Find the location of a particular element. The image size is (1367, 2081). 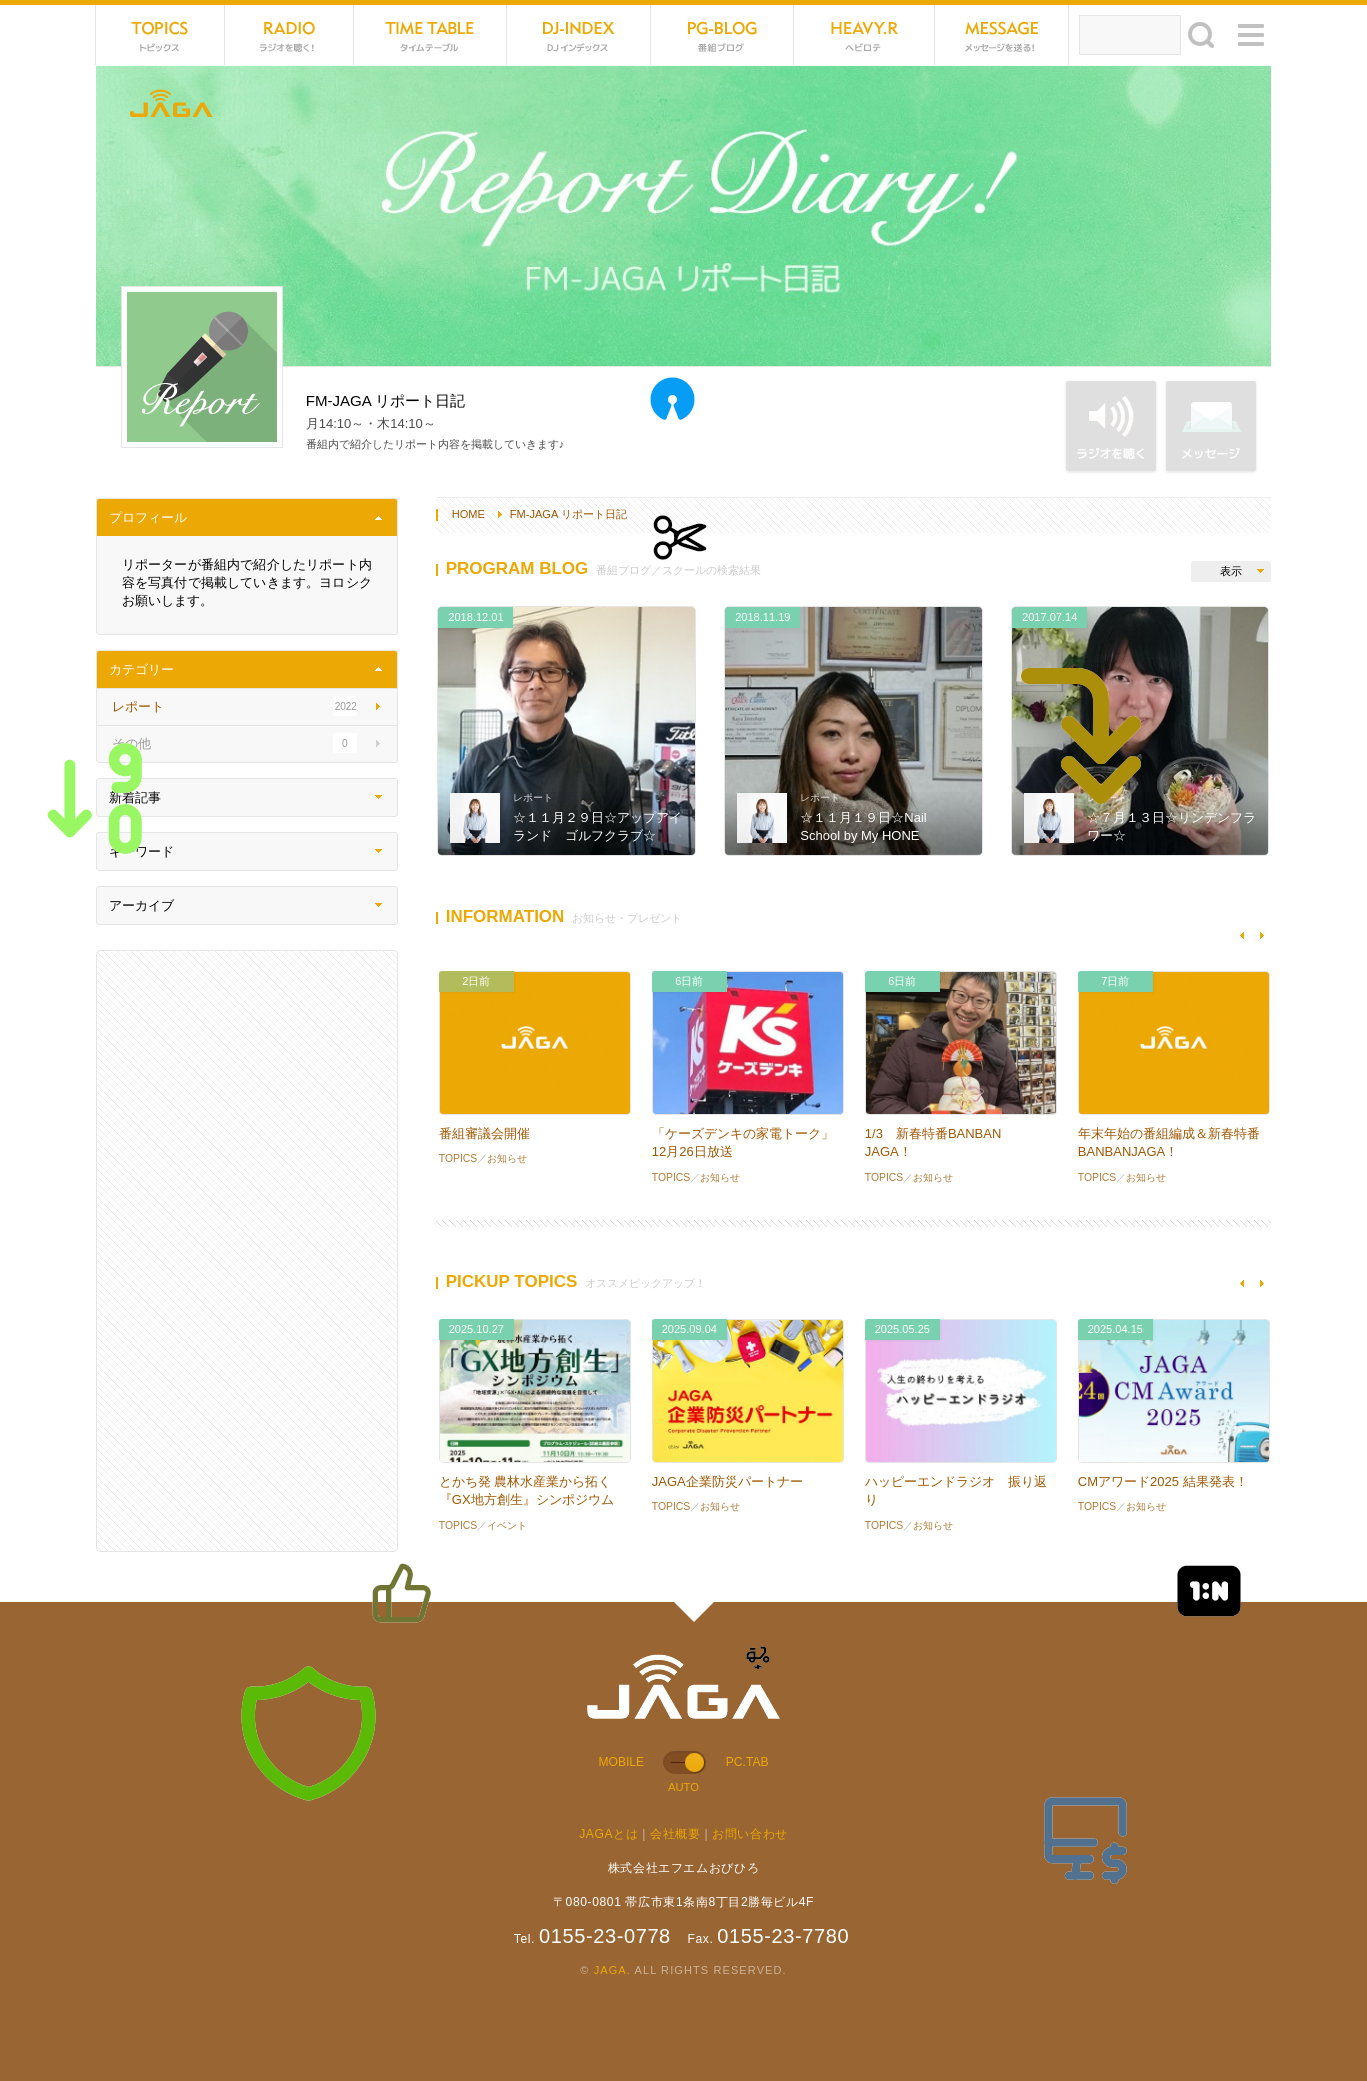

select electric moped as transportation mode is located at coordinates (758, 1657).